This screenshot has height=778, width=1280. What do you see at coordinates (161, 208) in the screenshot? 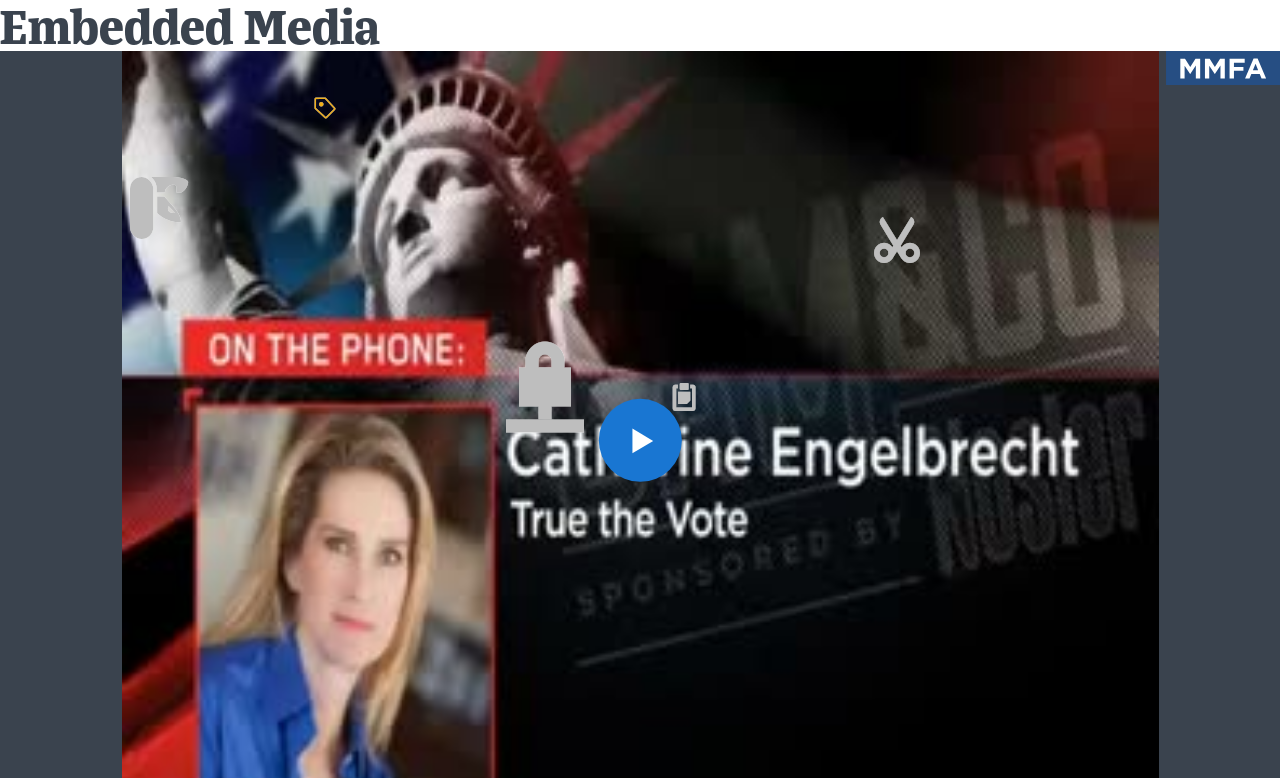
I see `access system utilities and tools` at bounding box center [161, 208].